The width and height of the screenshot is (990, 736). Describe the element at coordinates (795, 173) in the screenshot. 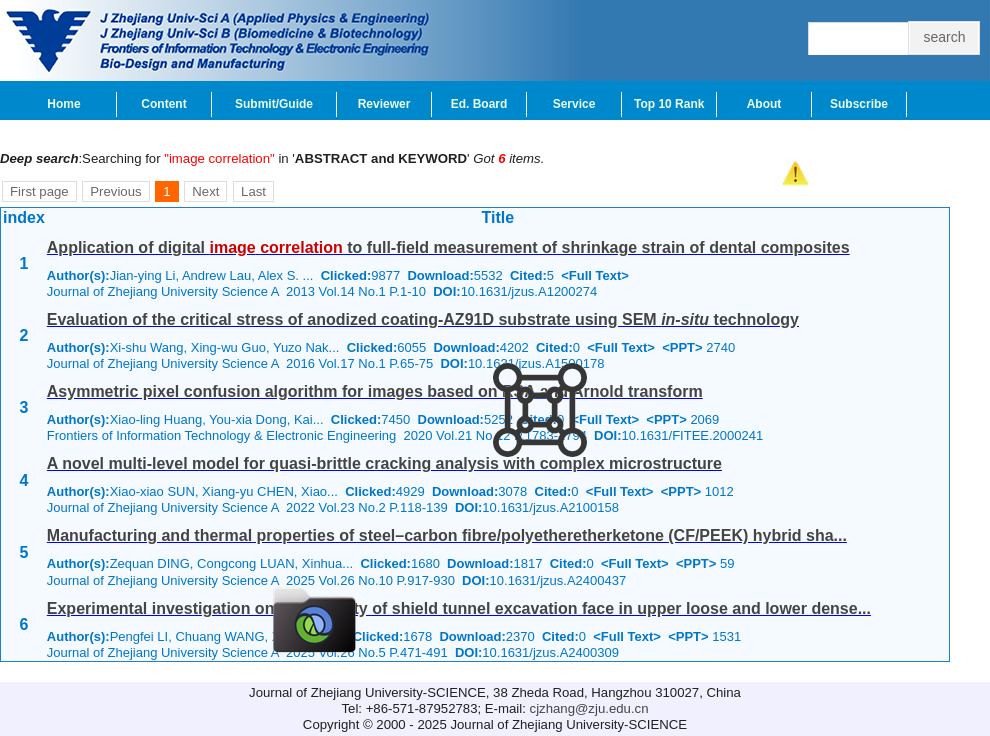

I see `indicates a warning or caution message` at that location.